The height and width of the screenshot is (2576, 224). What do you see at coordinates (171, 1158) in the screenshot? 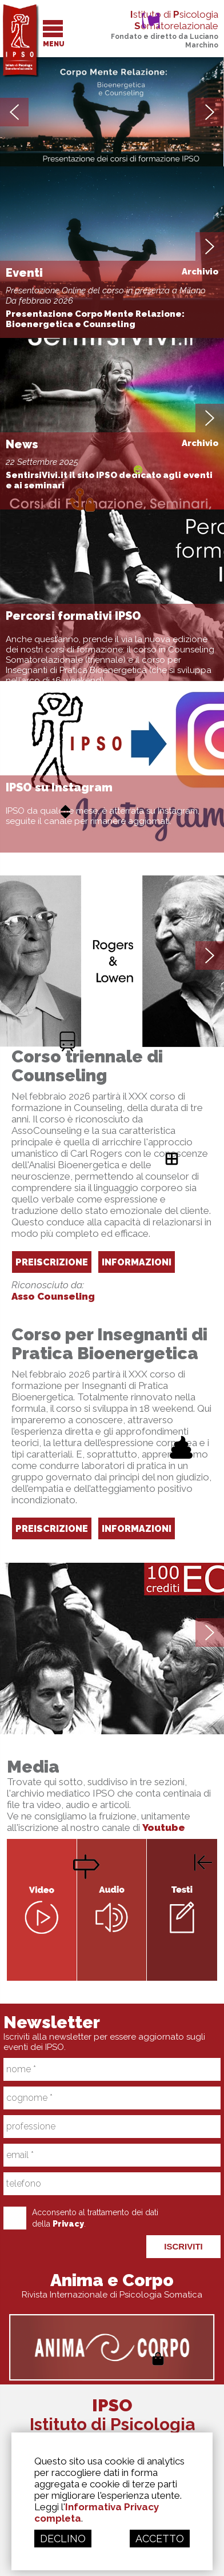
I see `apply borders to all cells in a table` at bounding box center [171, 1158].